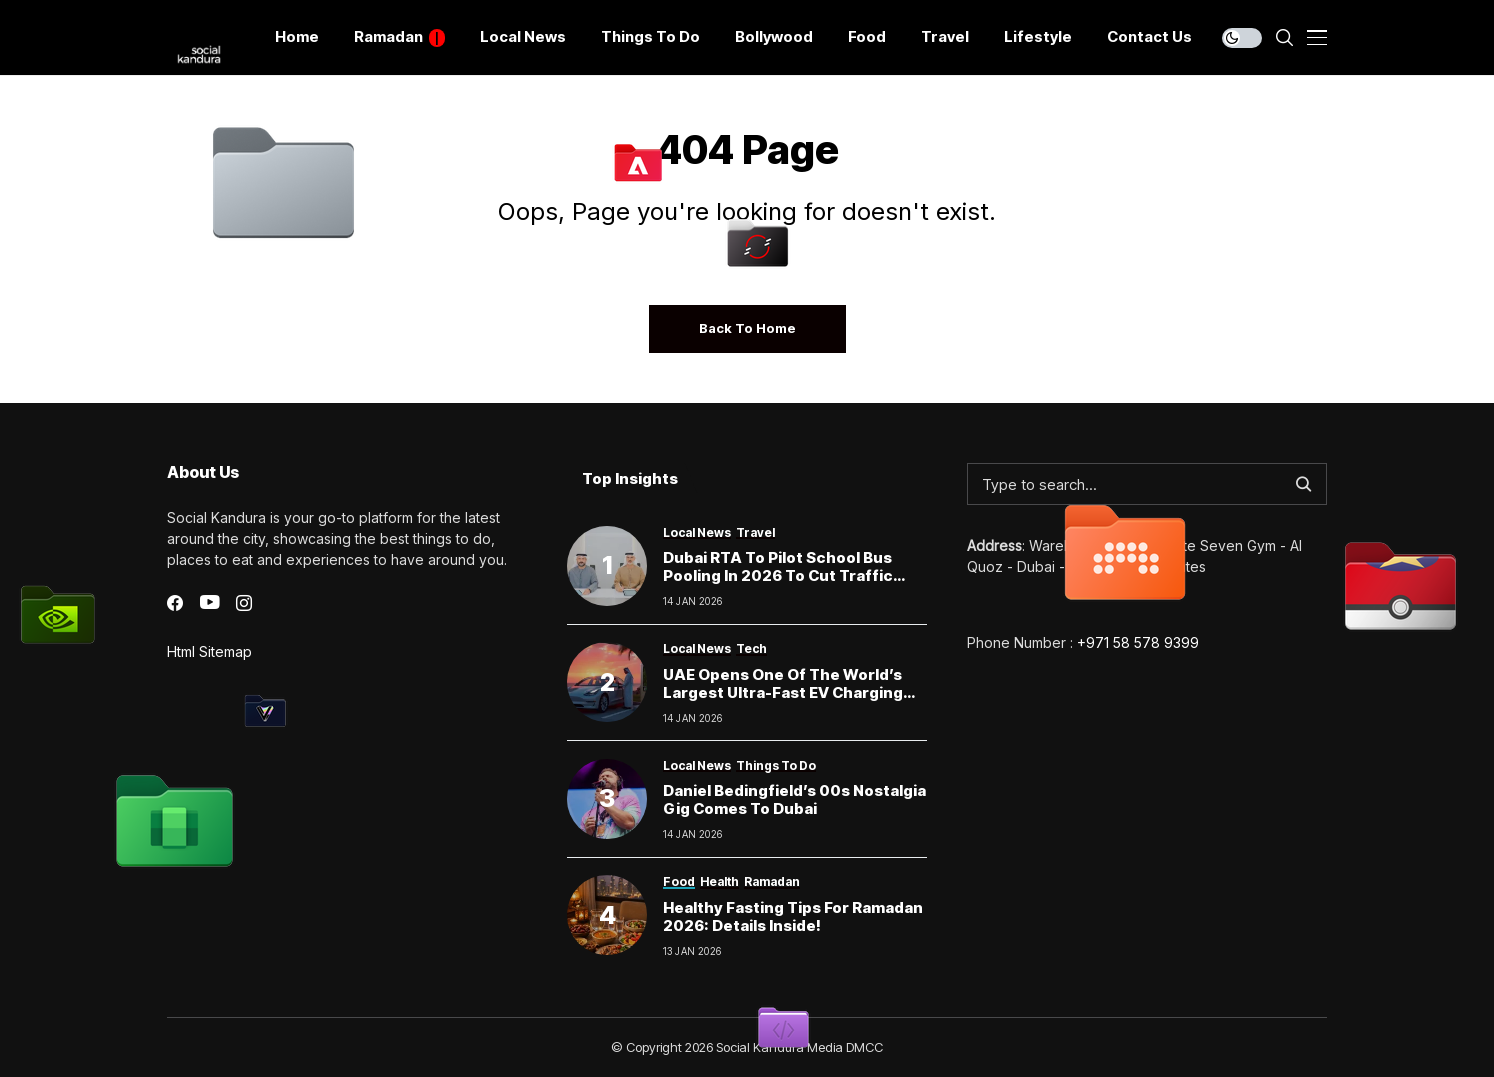  Describe the element at coordinates (174, 824) in the screenshot. I see `open windows subsystem for android files` at that location.